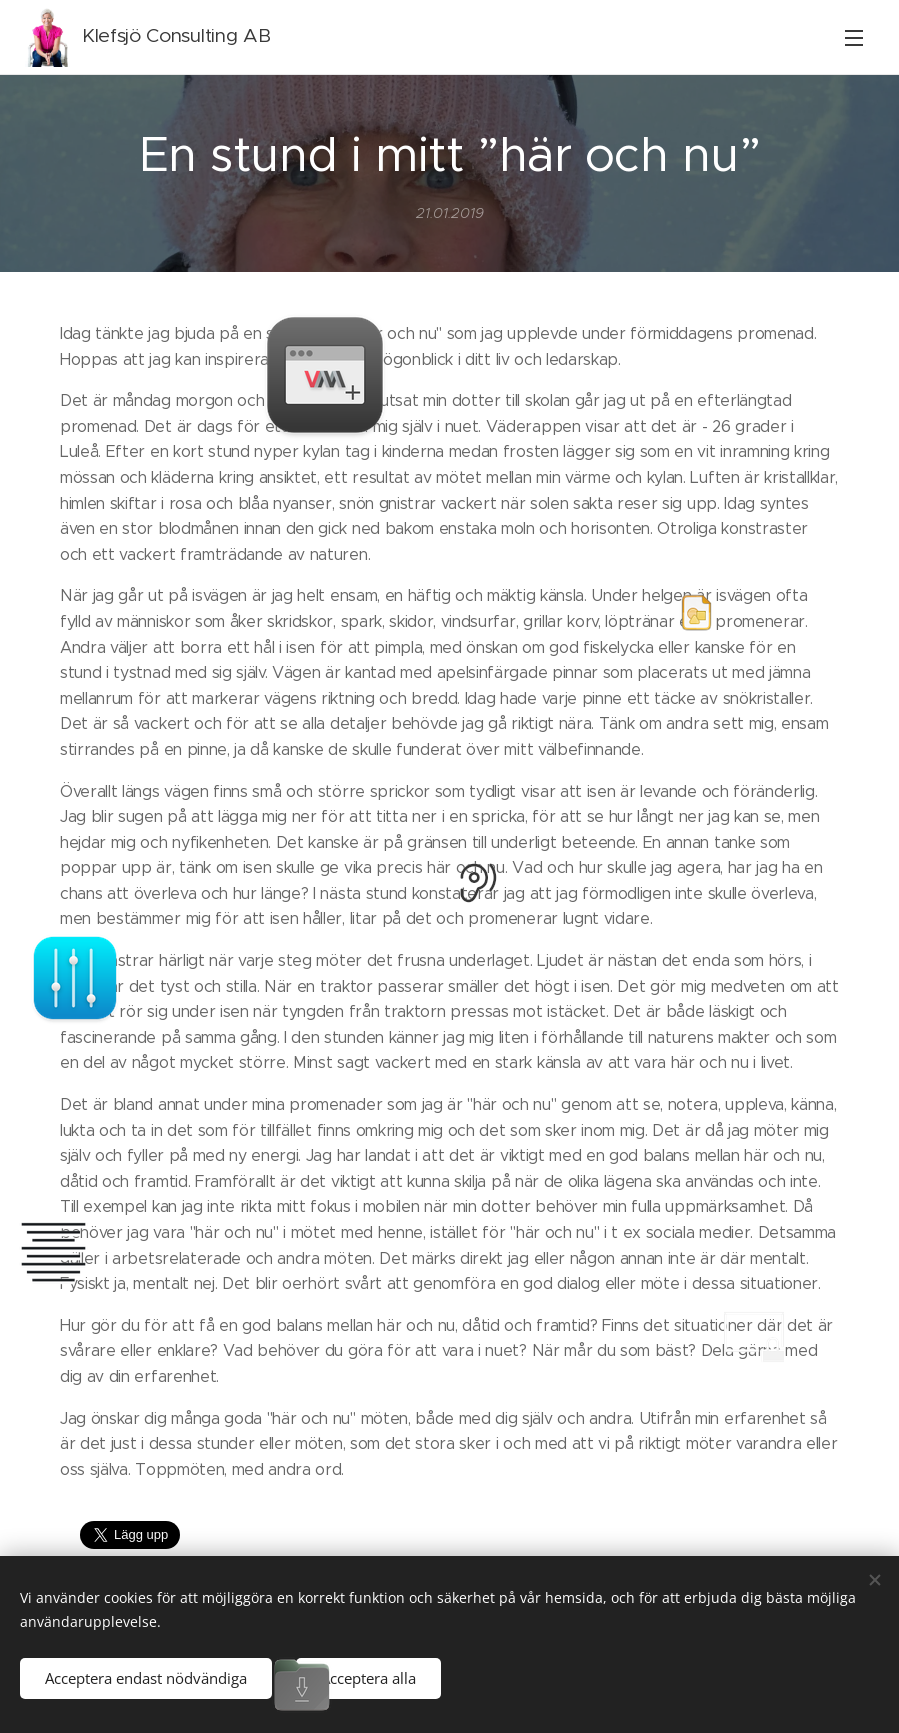  Describe the element at coordinates (696, 612) in the screenshot. I see `libreoffice draw document file` at that location.